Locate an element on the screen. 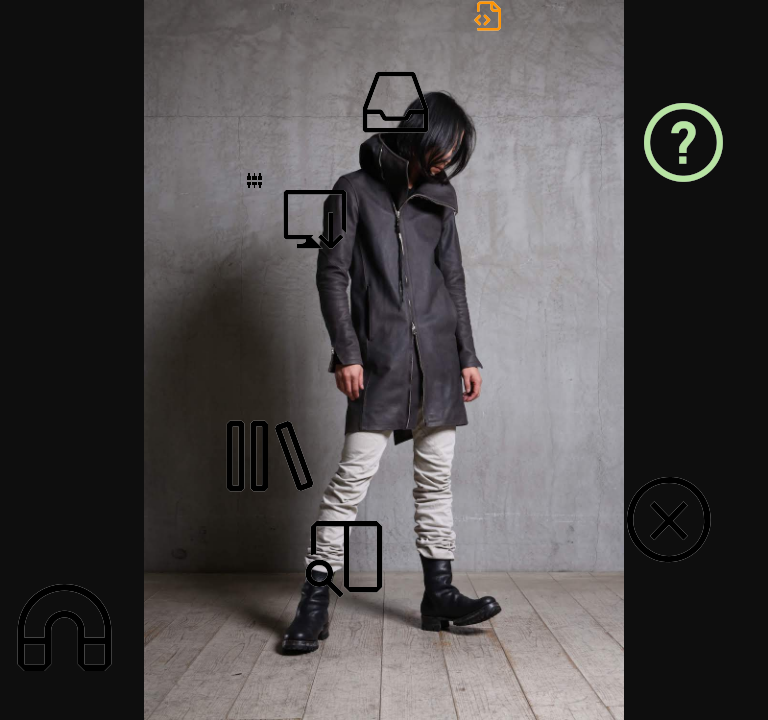 Image resolution: width=768 pixels, height=720 pixels. toggle magnetic snapping for alignment is located at coordinates (64, 627).